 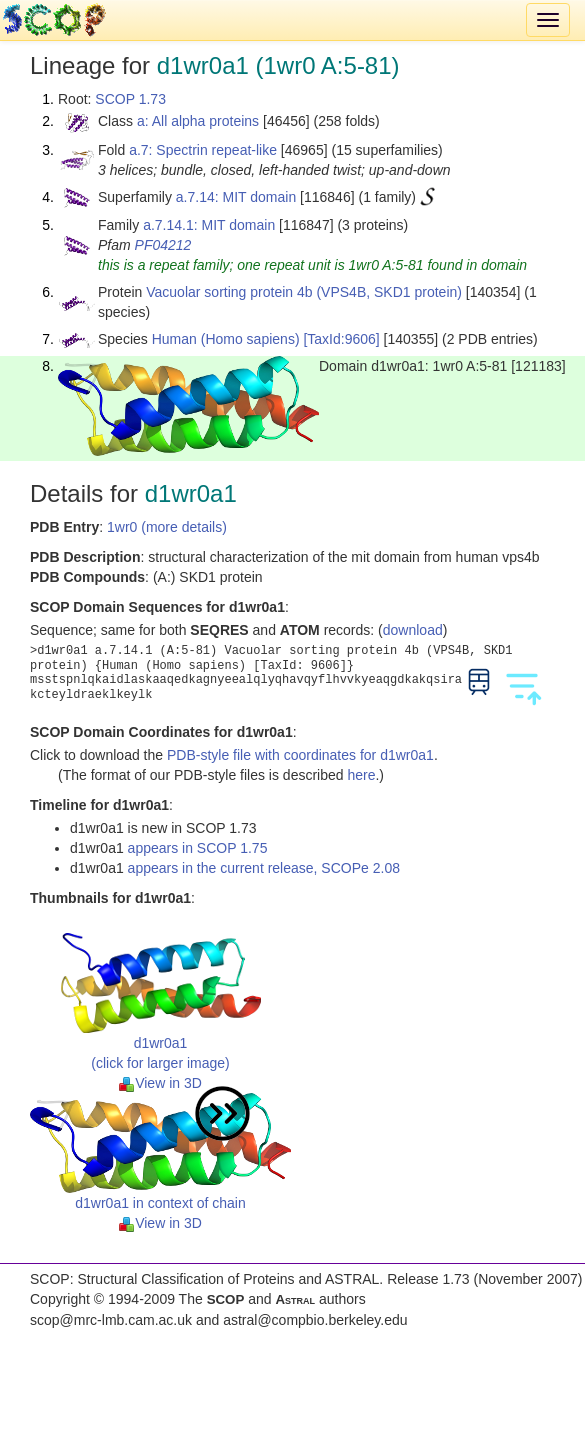 I want to click on access train schedules or rail services, so click(x=479, y=681).